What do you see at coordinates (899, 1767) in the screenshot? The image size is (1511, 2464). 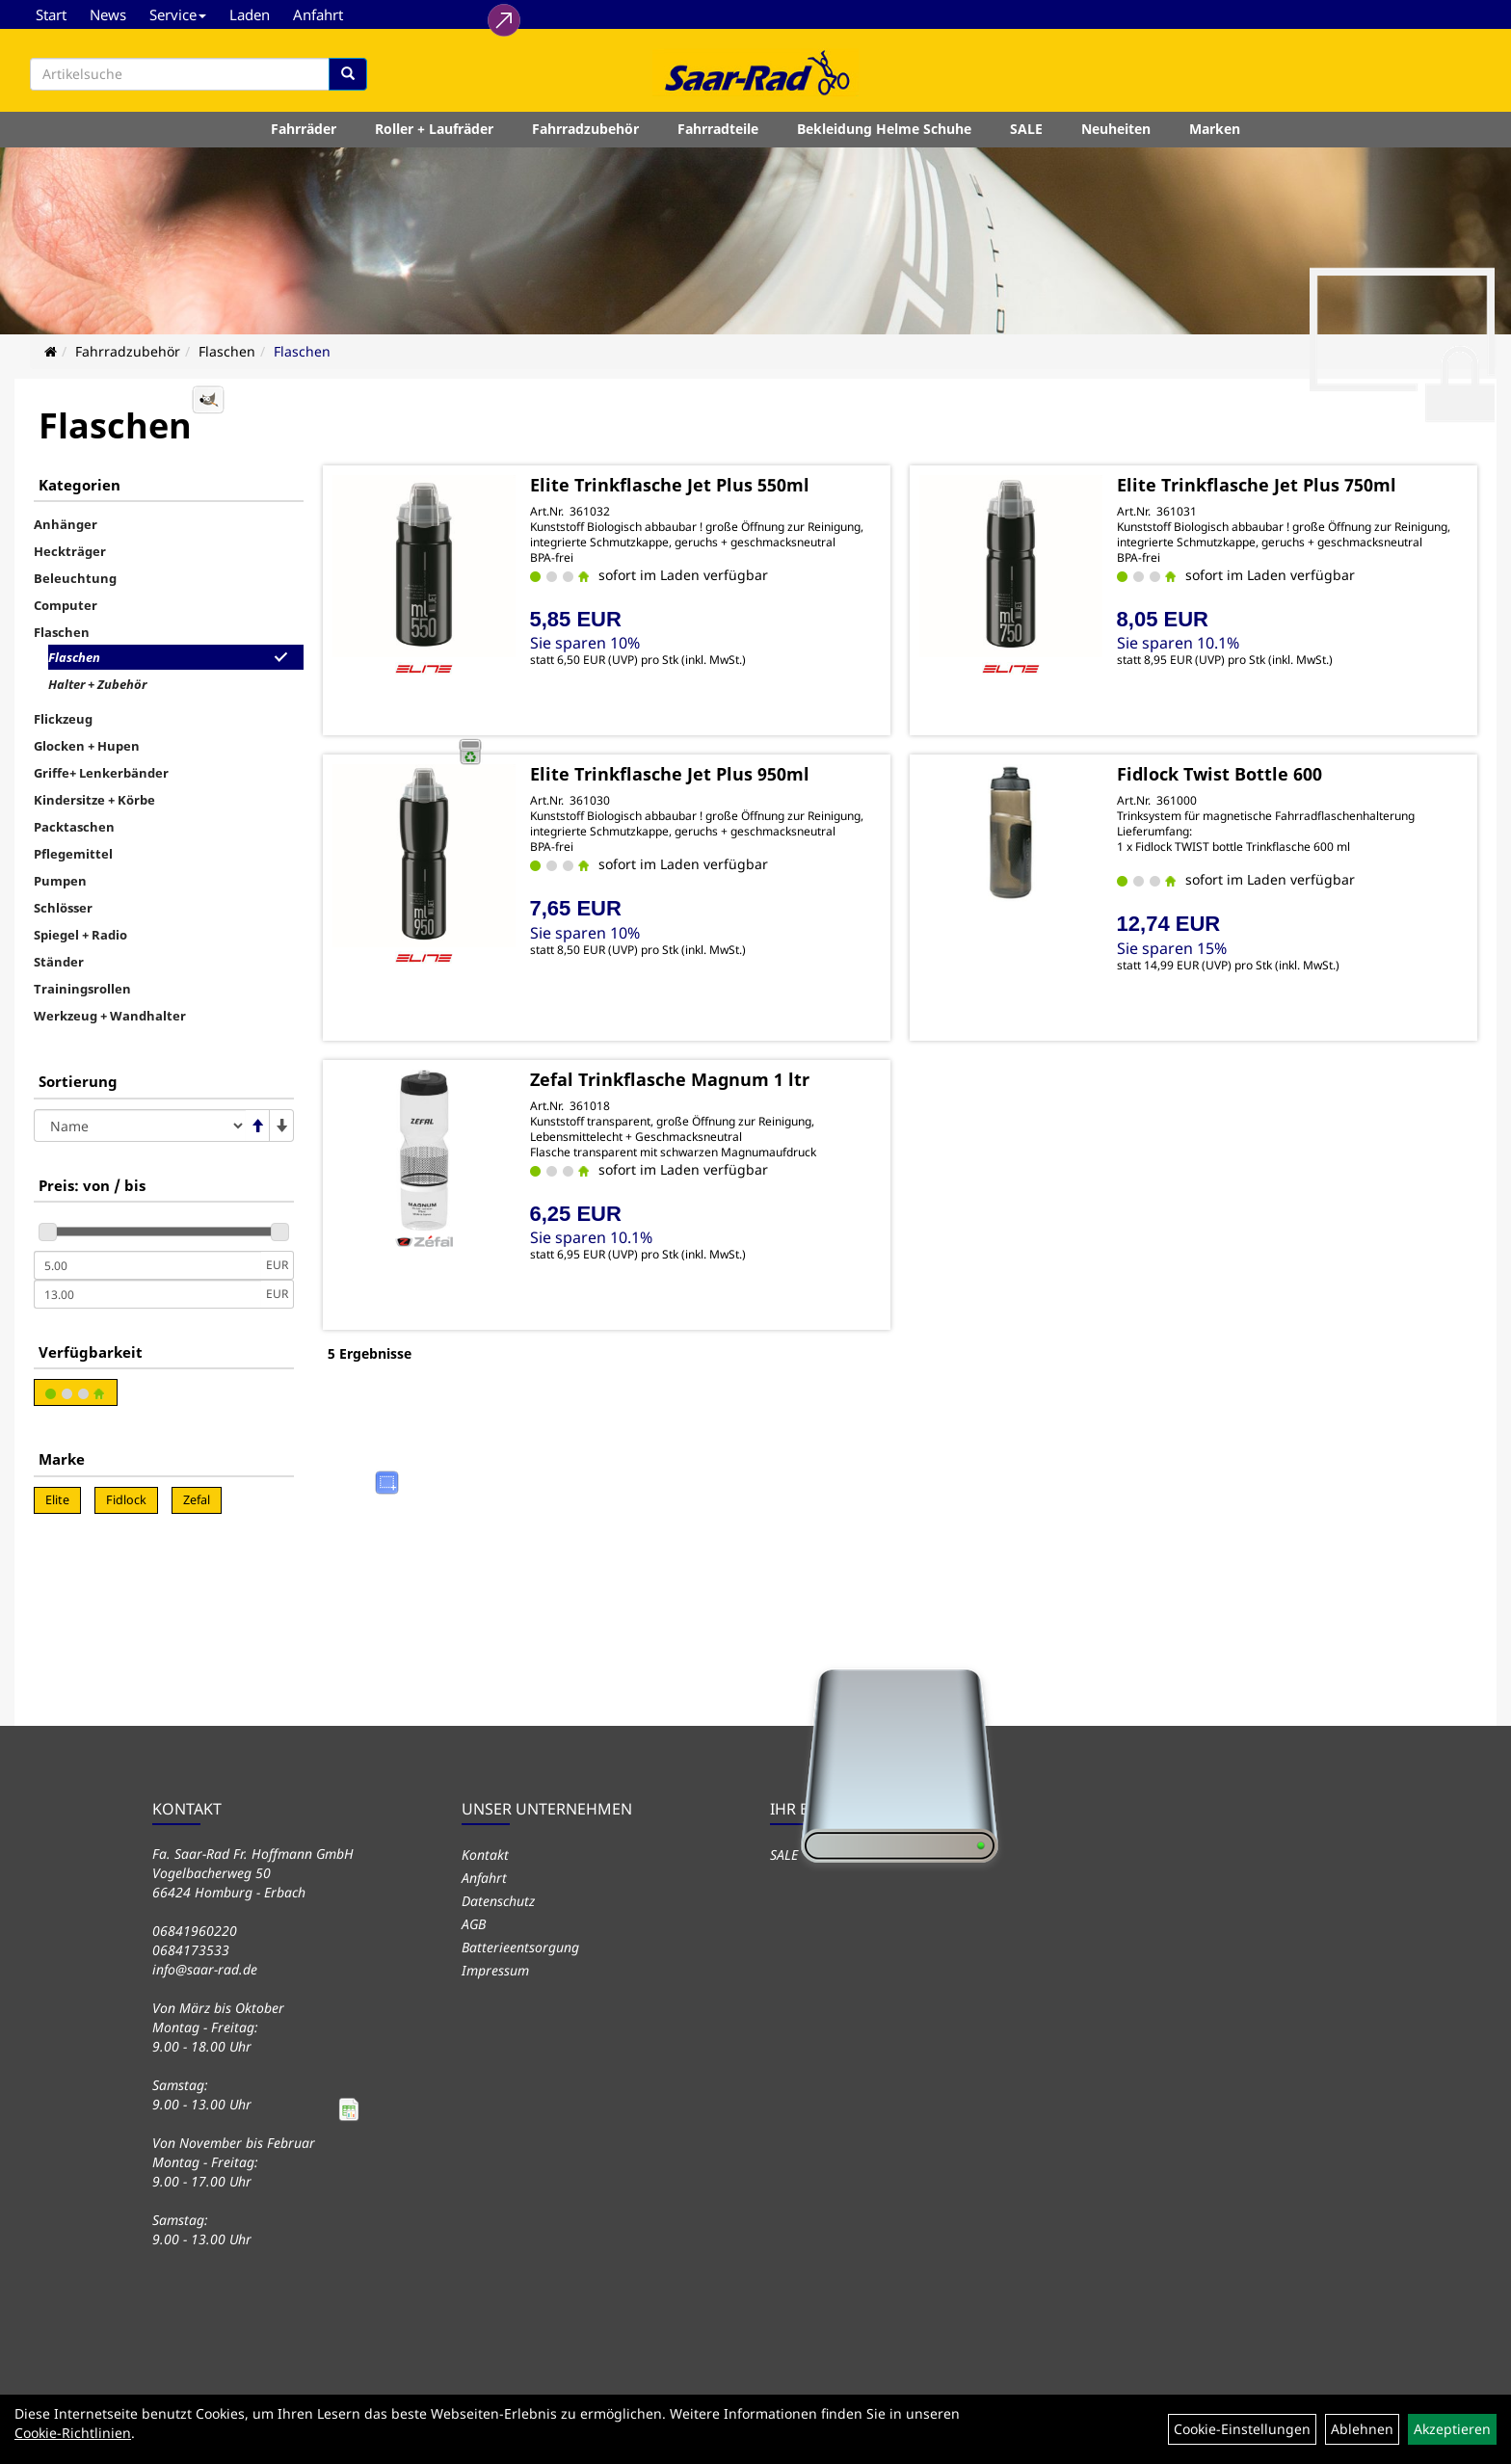 I see `access removable storage device` at bounding box center [899, 1767].